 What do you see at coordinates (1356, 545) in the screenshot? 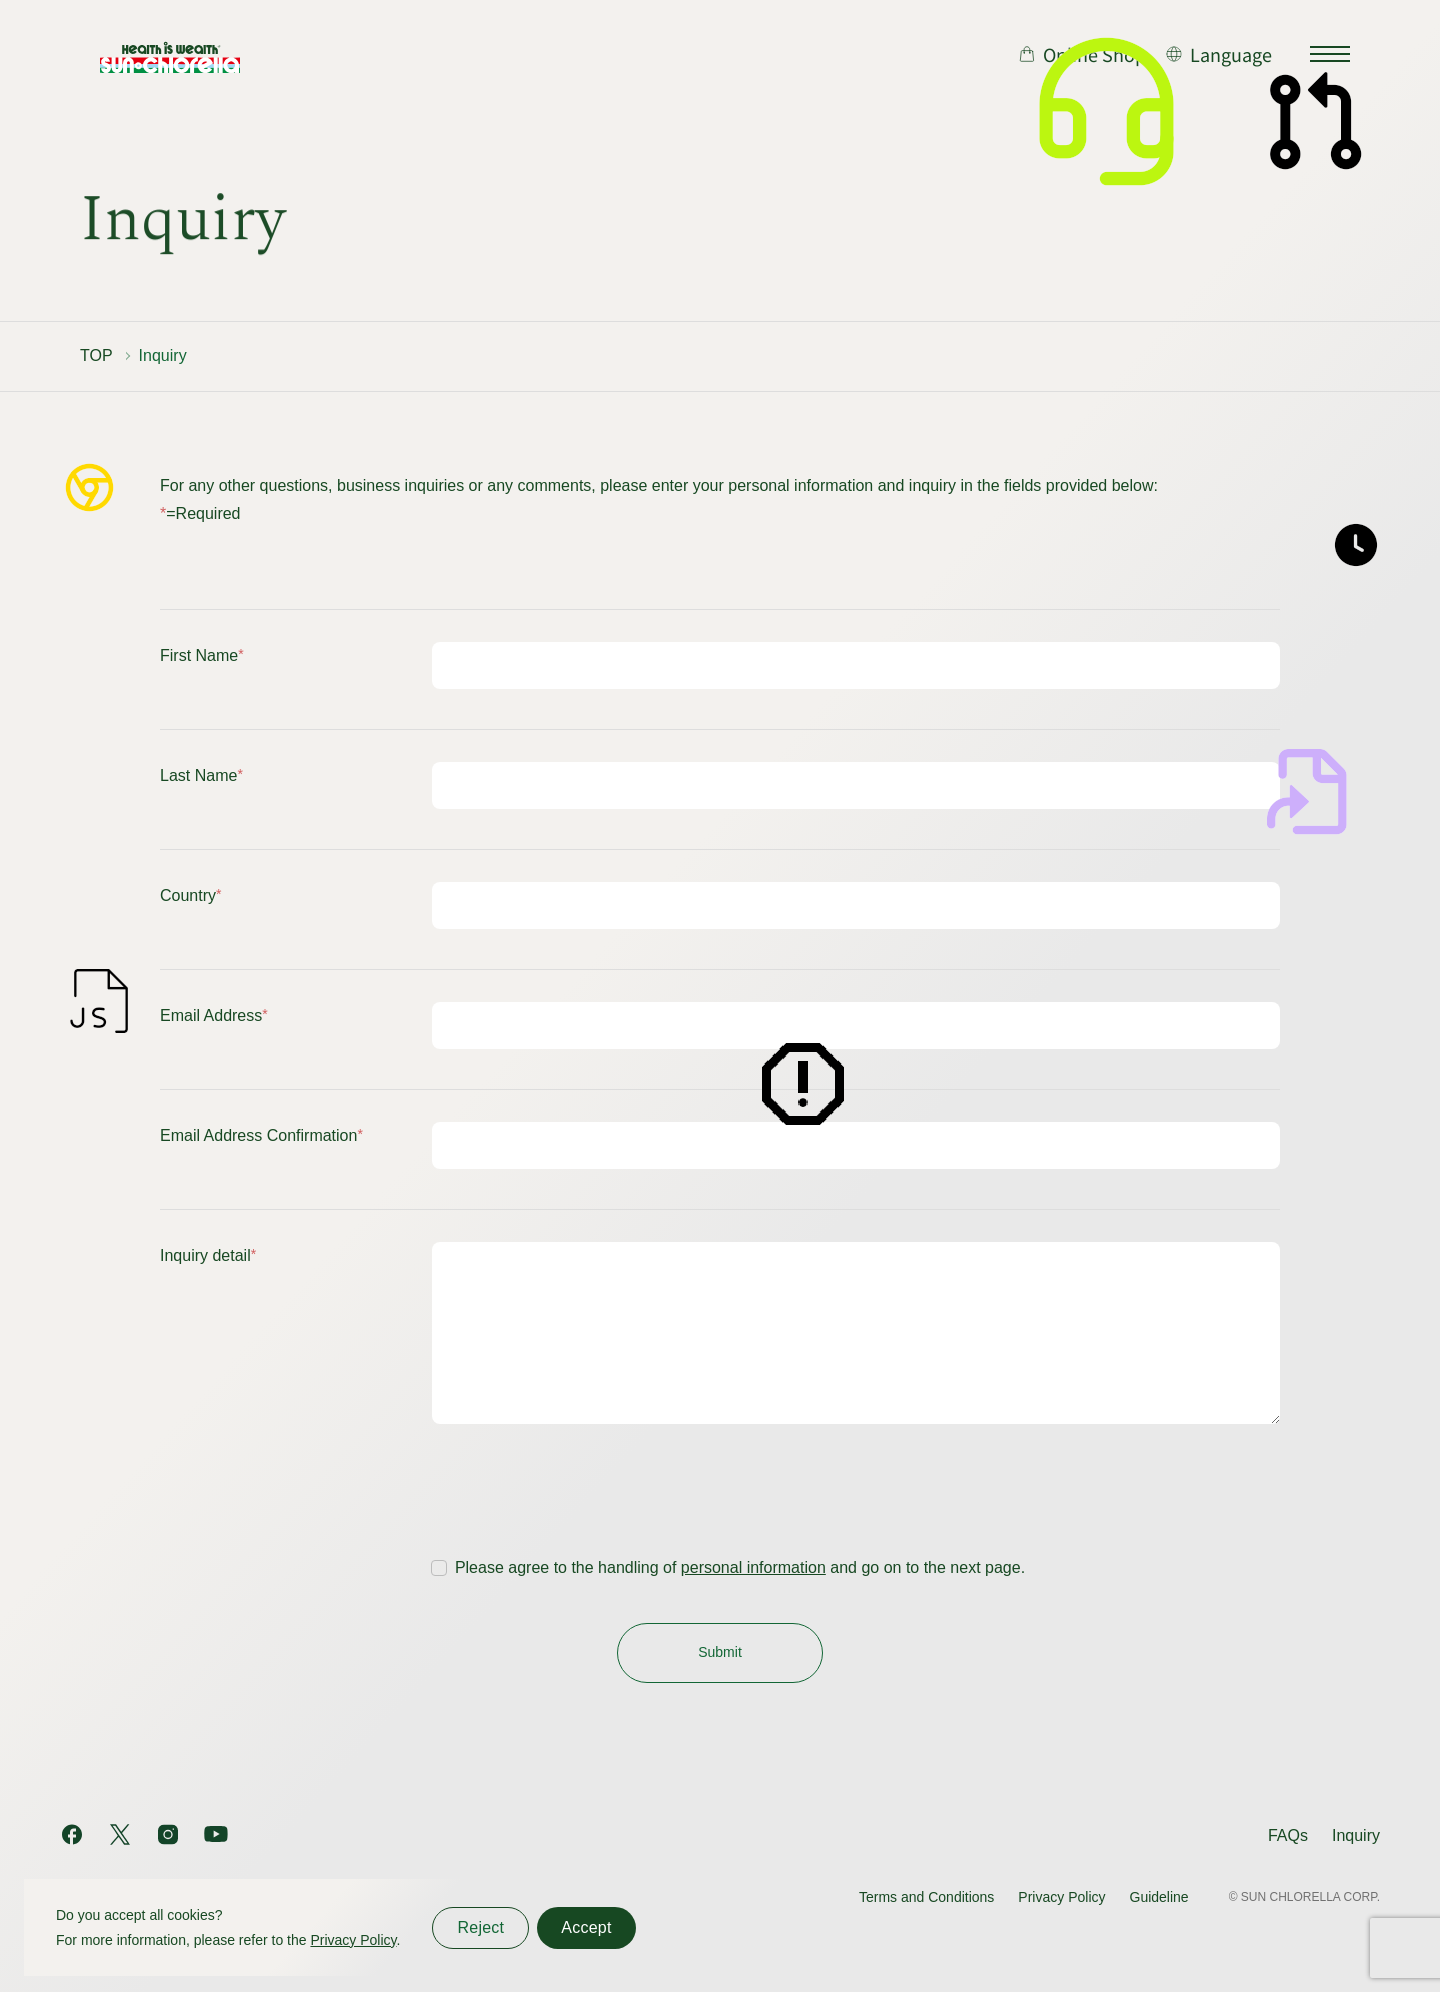
I see `view time or clock settings` at bounding box center [1356, 545].